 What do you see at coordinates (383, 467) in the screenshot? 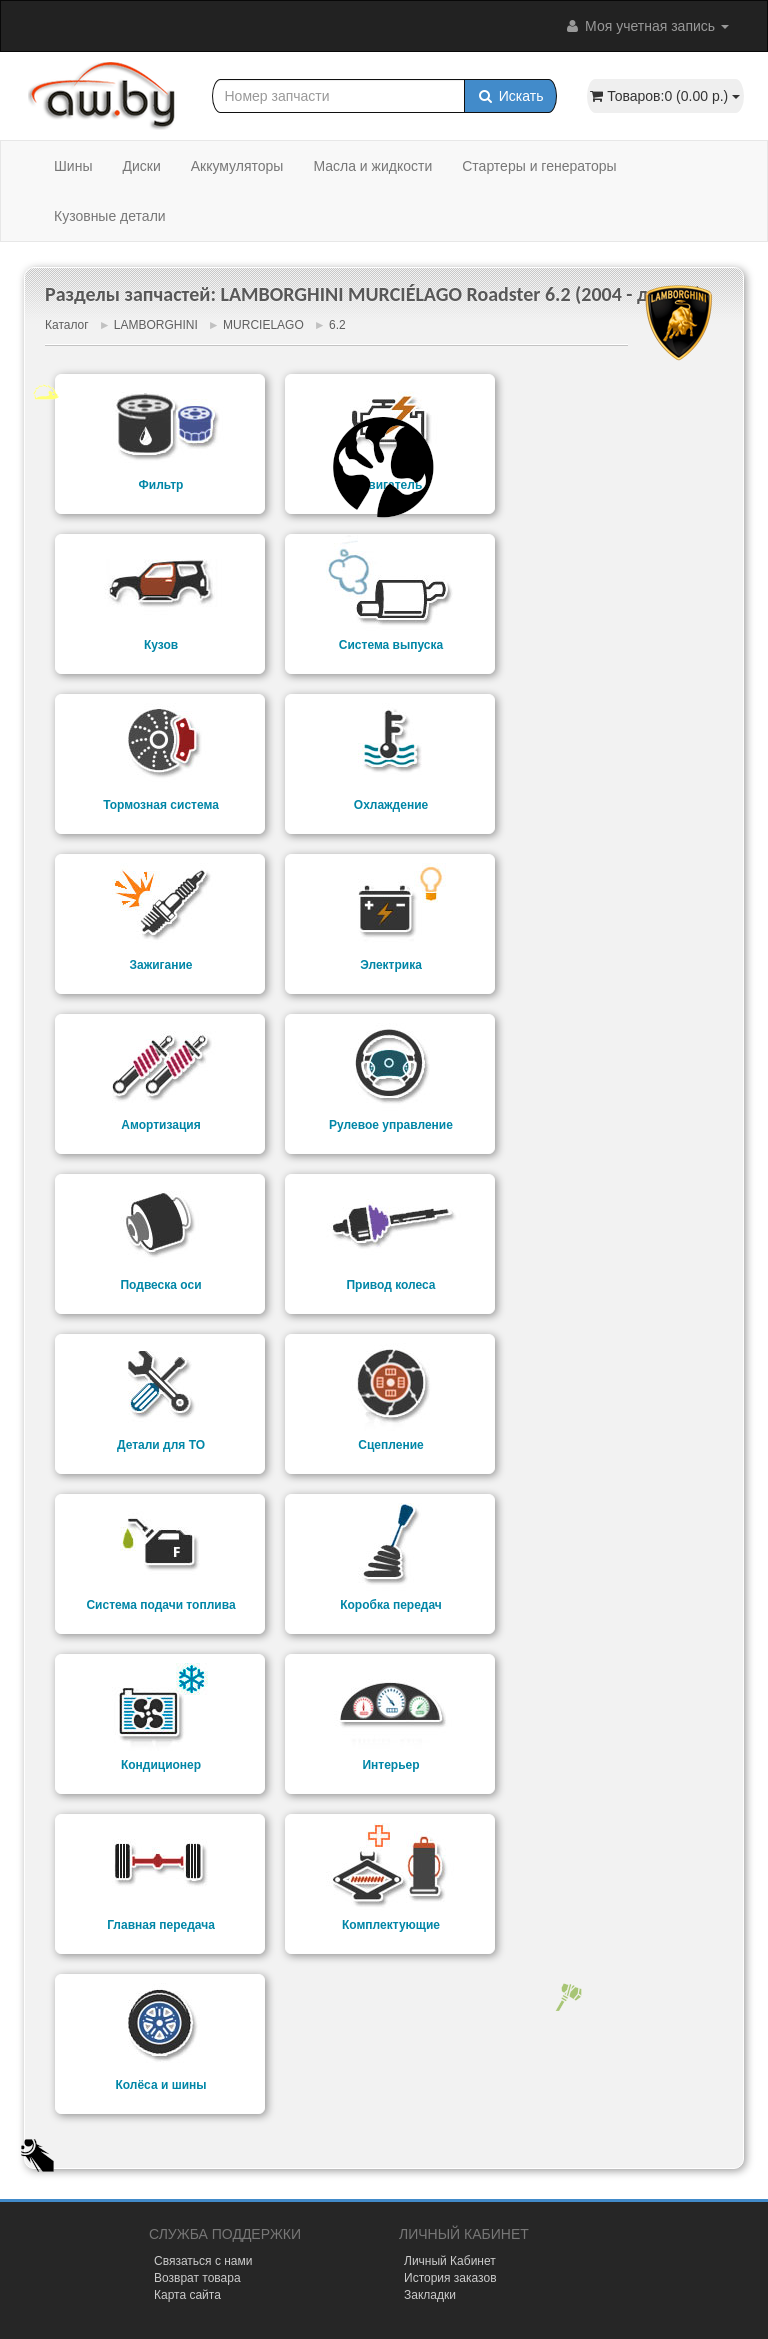
I see `activate midnight claw ability` at bounding box center [383, 467].